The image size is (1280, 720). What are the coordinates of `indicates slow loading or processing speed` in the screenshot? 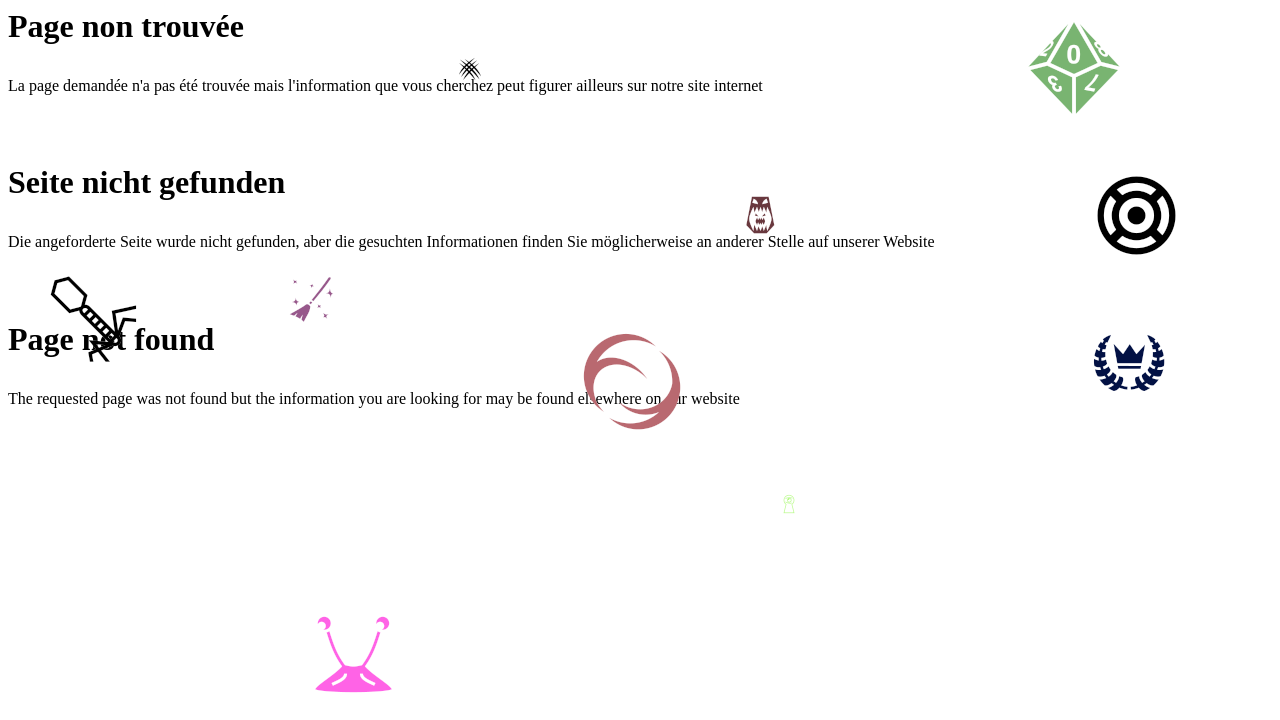 It's located at (353, 652).